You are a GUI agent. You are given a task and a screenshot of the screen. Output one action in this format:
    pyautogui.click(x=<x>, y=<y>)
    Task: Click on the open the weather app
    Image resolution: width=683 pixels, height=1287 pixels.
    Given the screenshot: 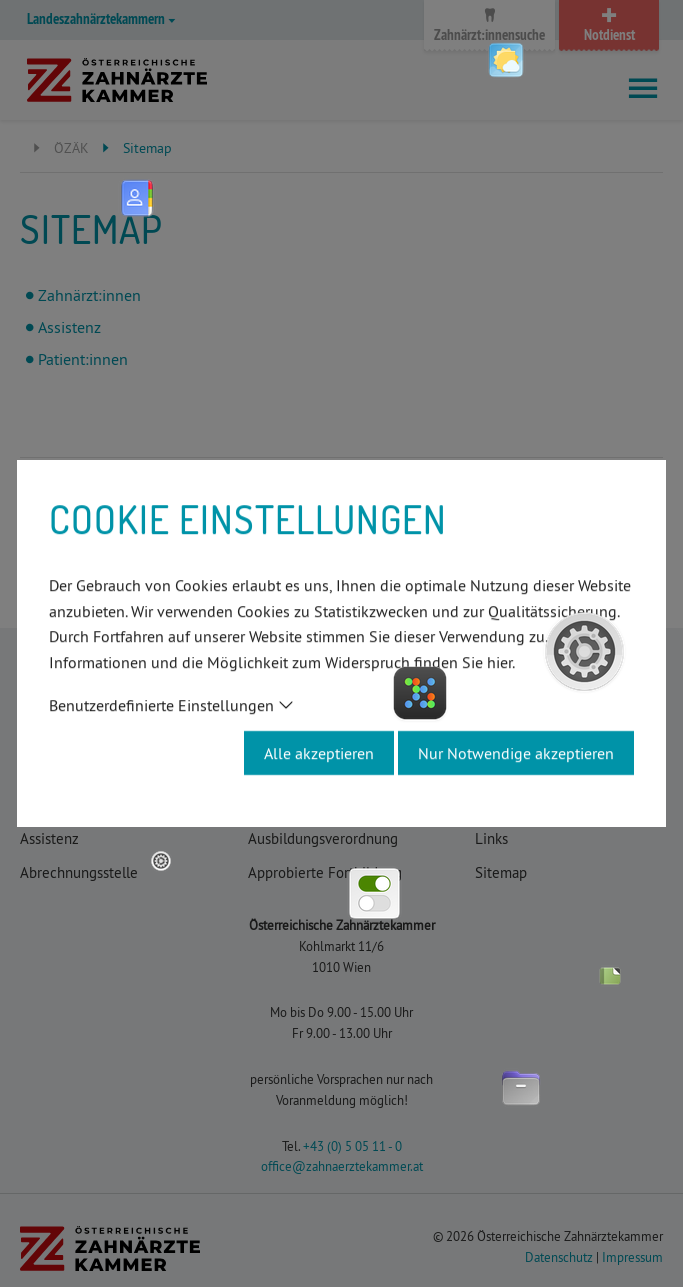 What is the action you would take?
    pyautogui.click(x=506, y=60)
    